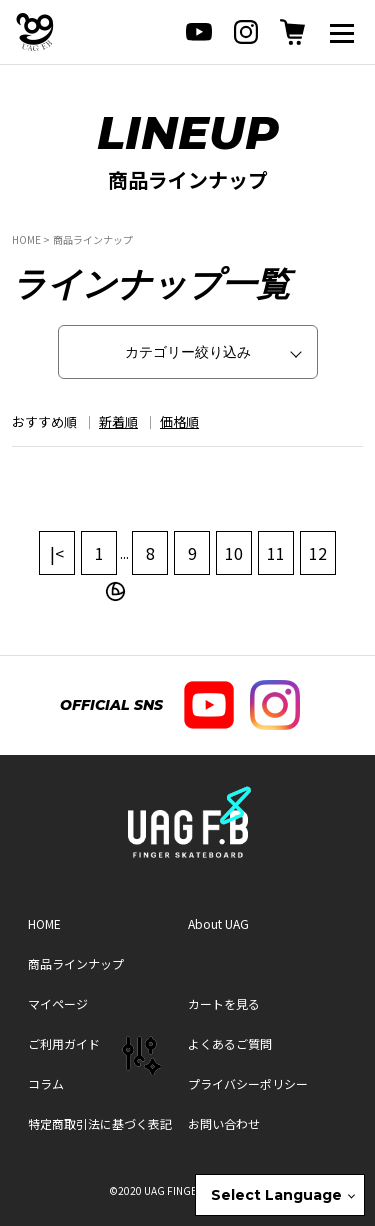  I want to click on access THORChain cryptocurrency services, so click(235, 805).